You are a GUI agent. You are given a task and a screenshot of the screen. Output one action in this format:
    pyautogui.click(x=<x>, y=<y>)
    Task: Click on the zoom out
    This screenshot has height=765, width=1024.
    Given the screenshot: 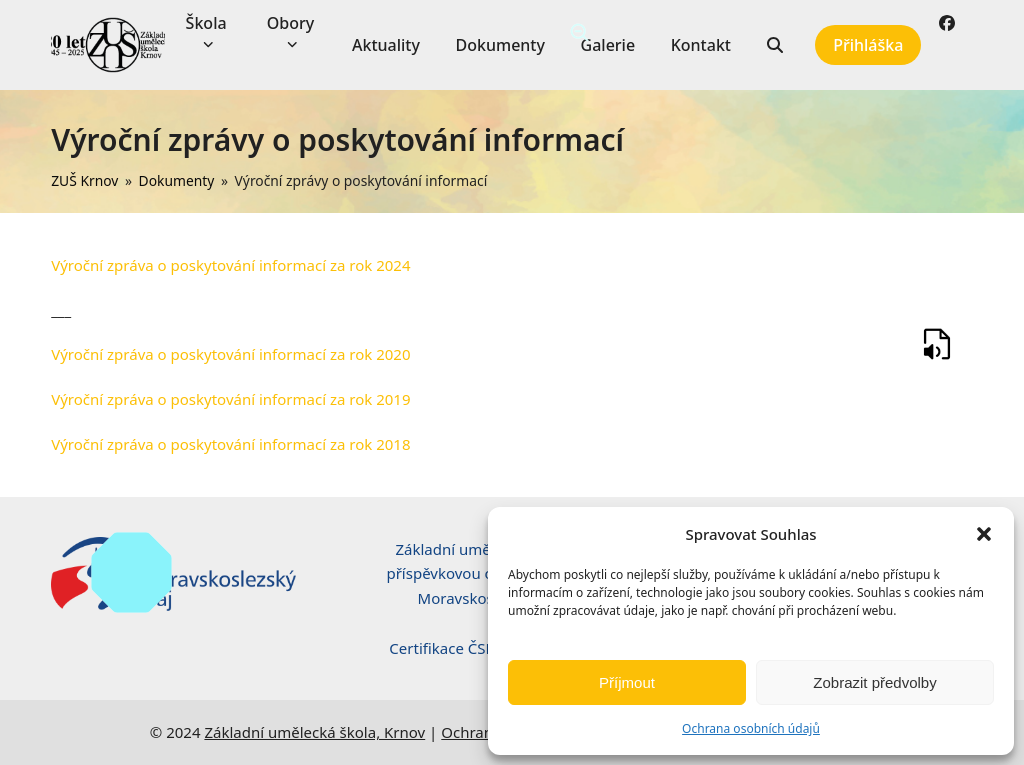 What is the action you would take?
    pyautogui.click(x=579, y=32)
    